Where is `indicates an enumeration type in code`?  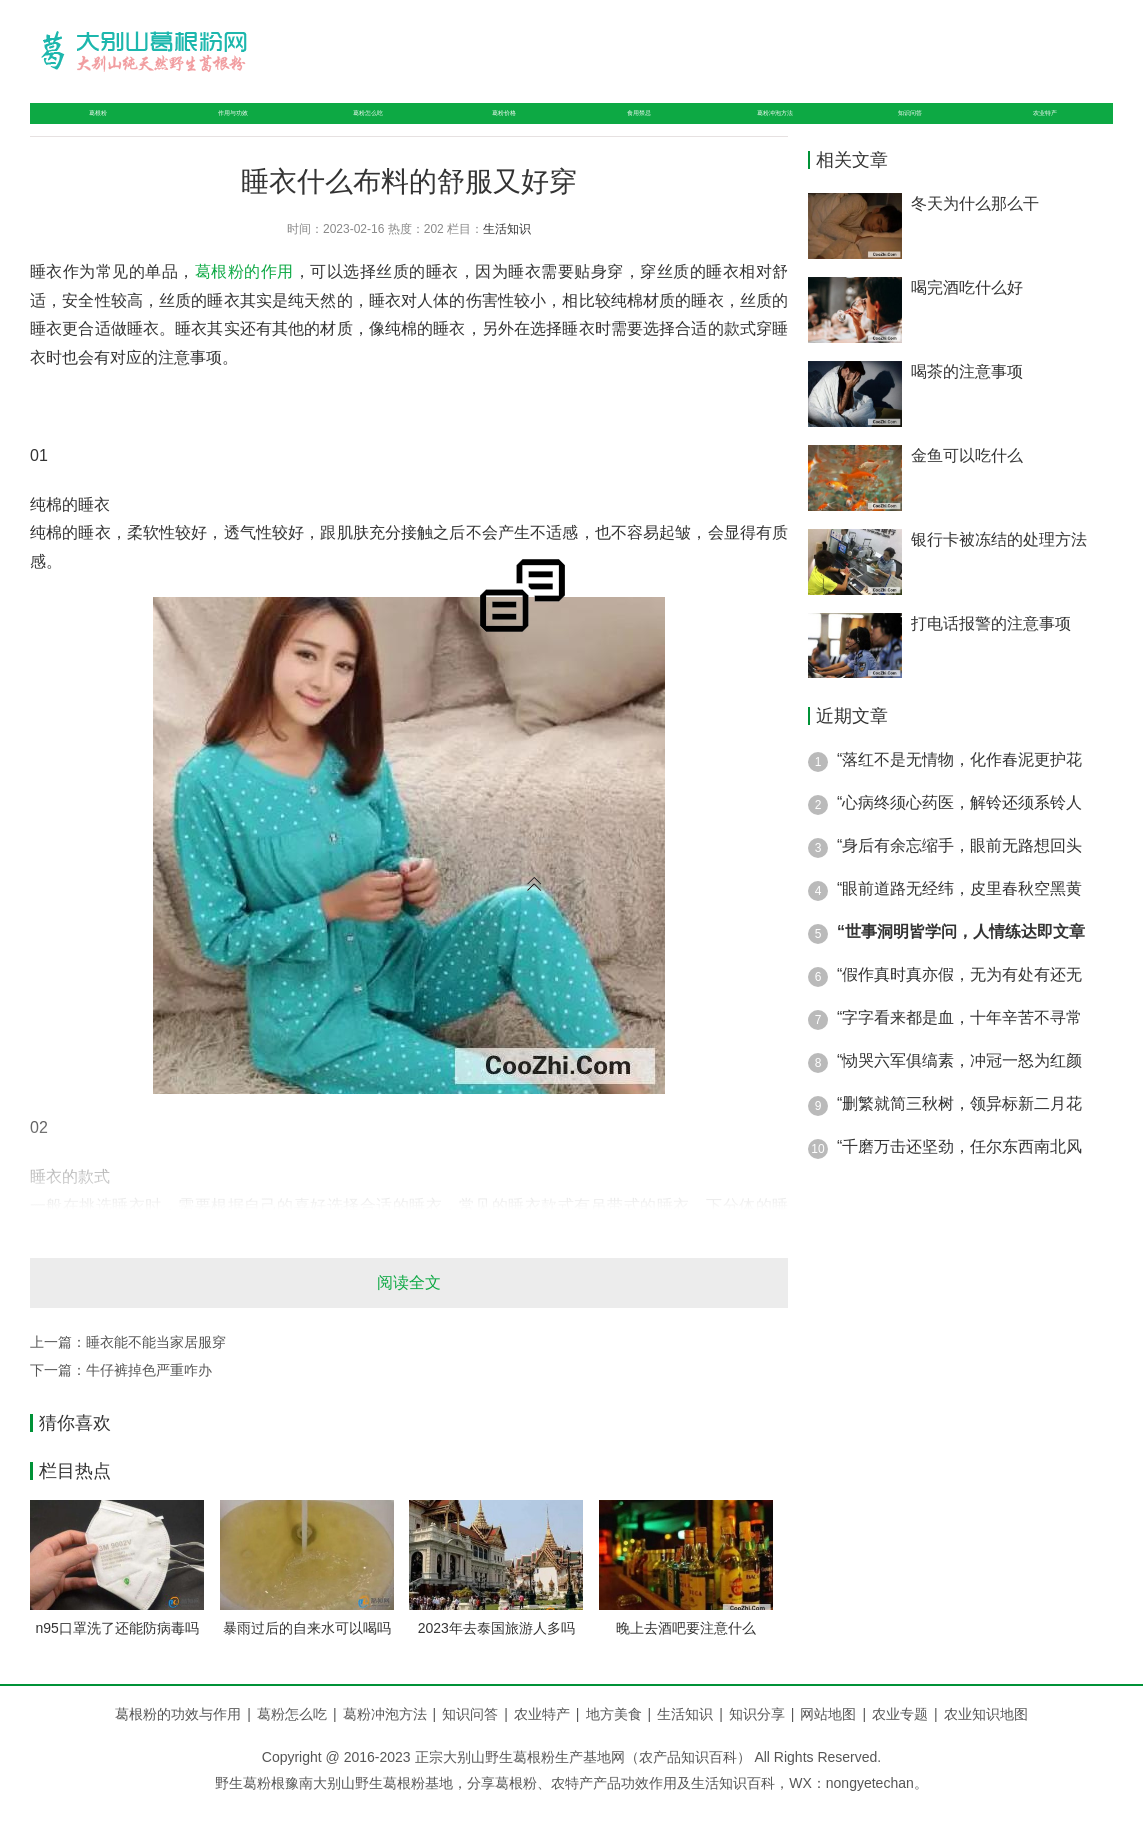
indicates an enumeration type in code is located at coordinates (522, 595).